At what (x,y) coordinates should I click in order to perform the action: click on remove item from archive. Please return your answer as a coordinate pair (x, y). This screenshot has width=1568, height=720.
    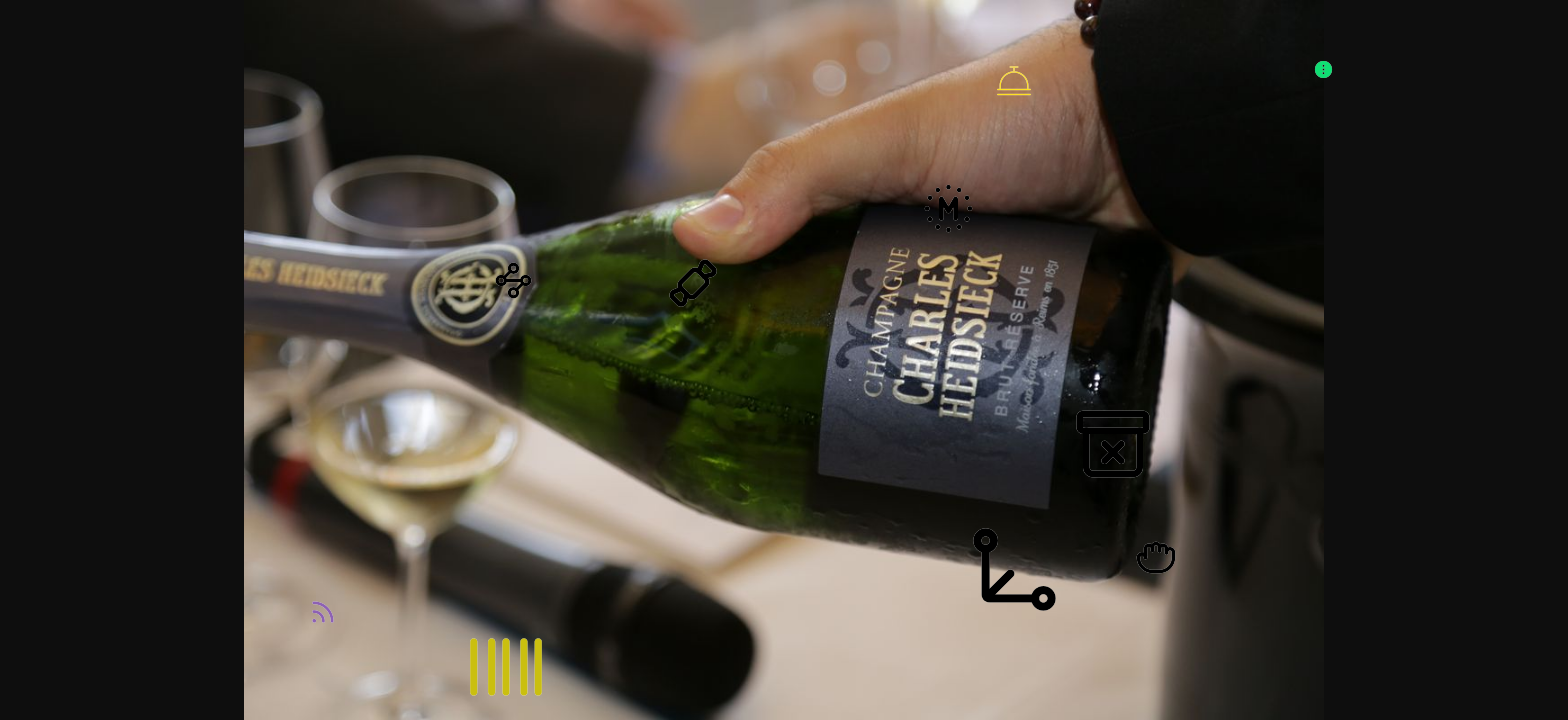
    Looking at the image, I should click on (1113, 444).